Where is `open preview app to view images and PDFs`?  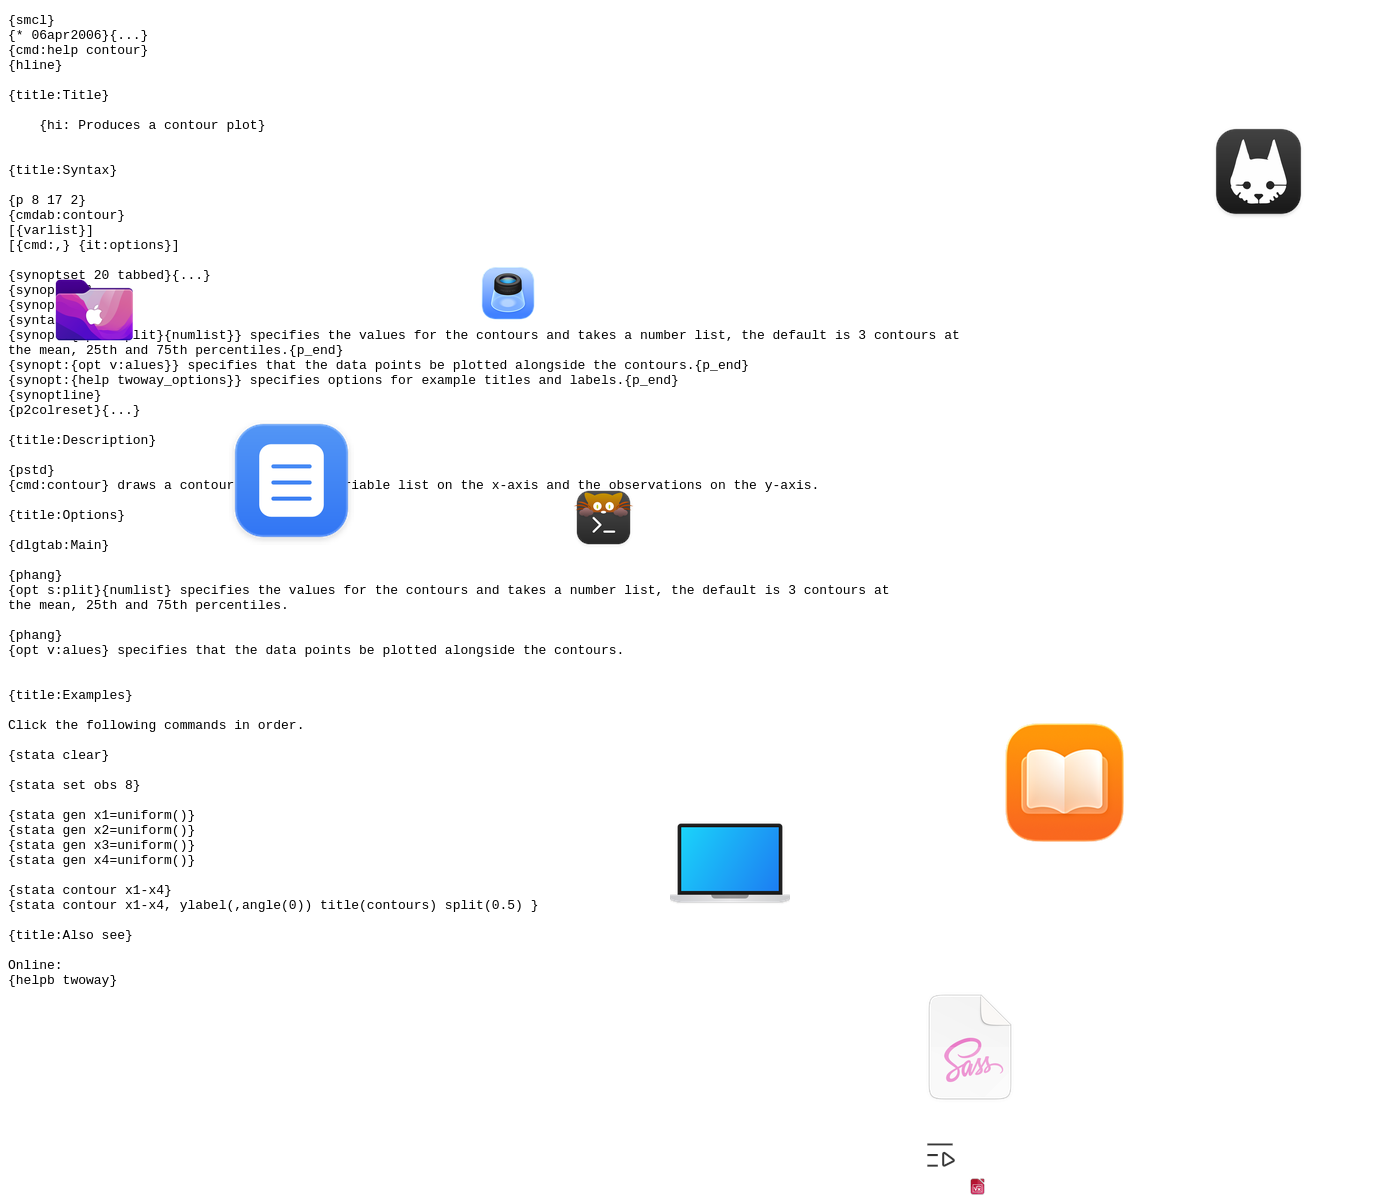
open preview app to view images and PDFs is located at coordinates (508, 293).